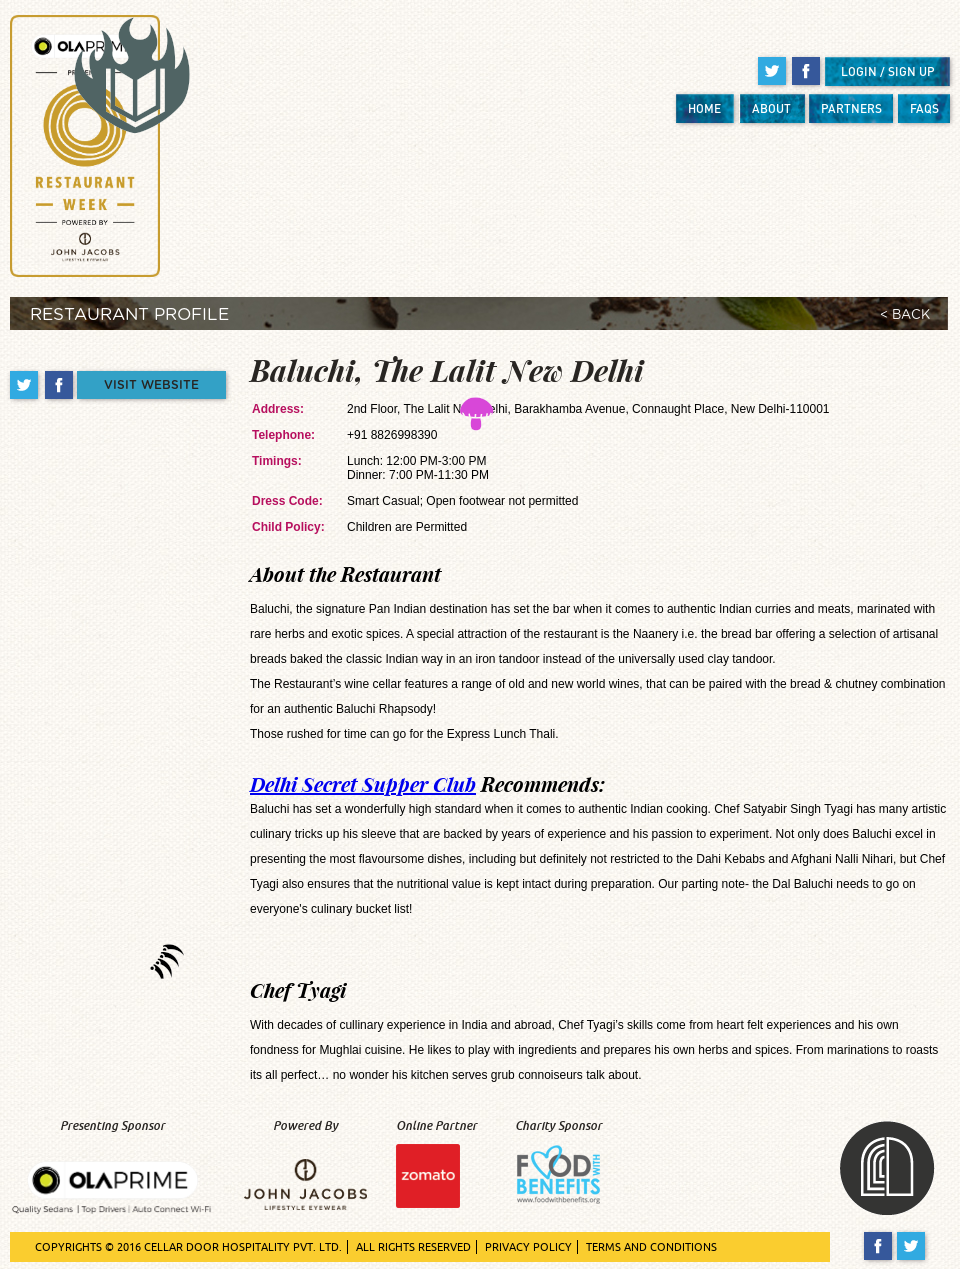  I want to click on destroy or permanently delete a document, so click(132, 75).